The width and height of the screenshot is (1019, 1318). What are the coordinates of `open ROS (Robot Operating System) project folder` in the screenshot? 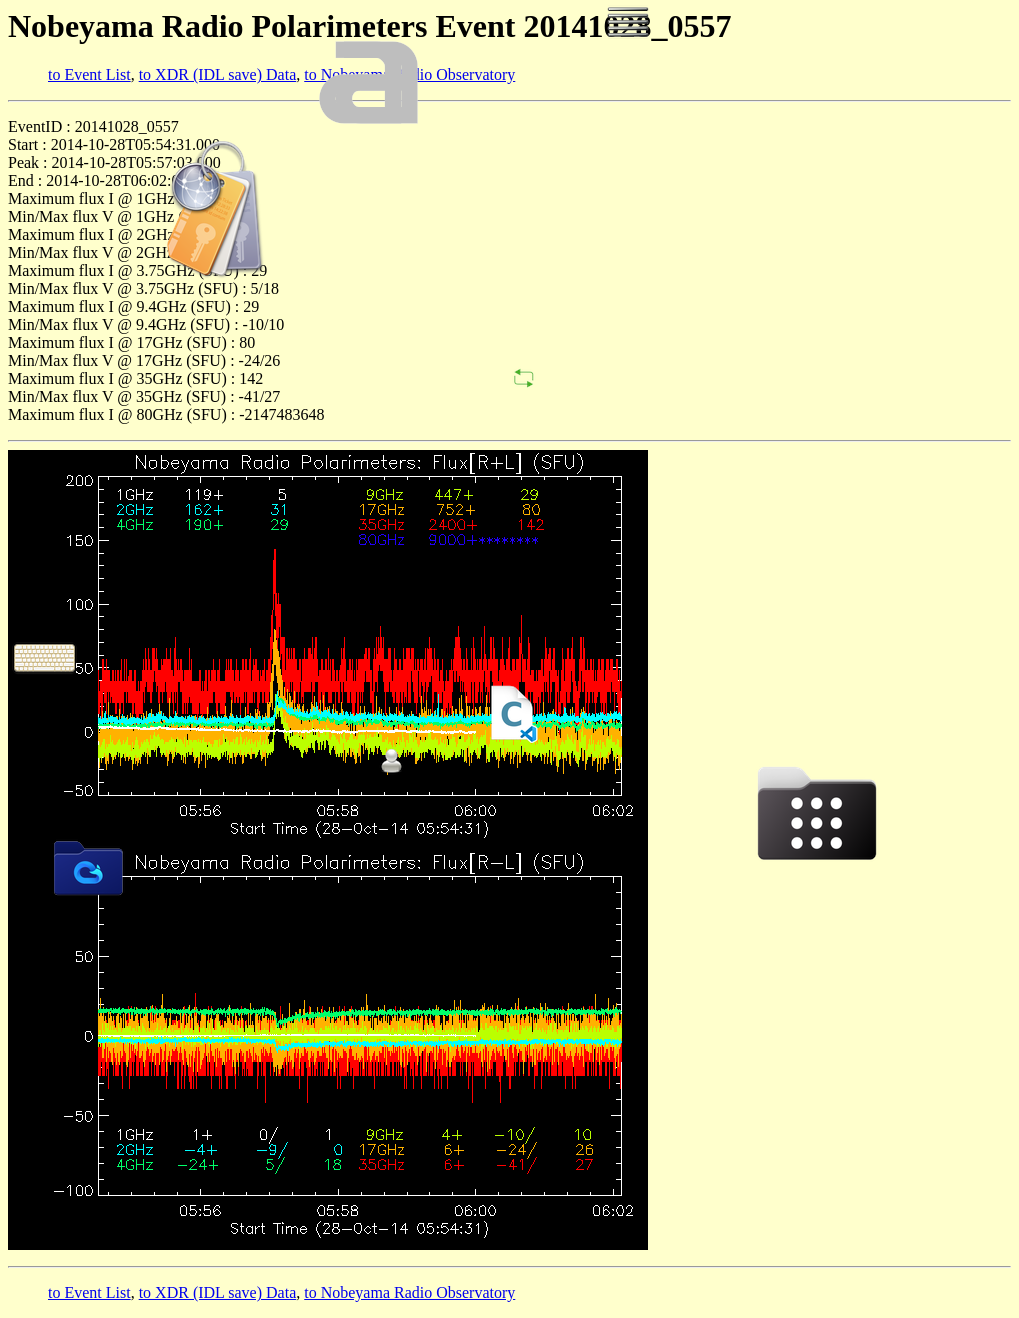 It's located at (816, 816).